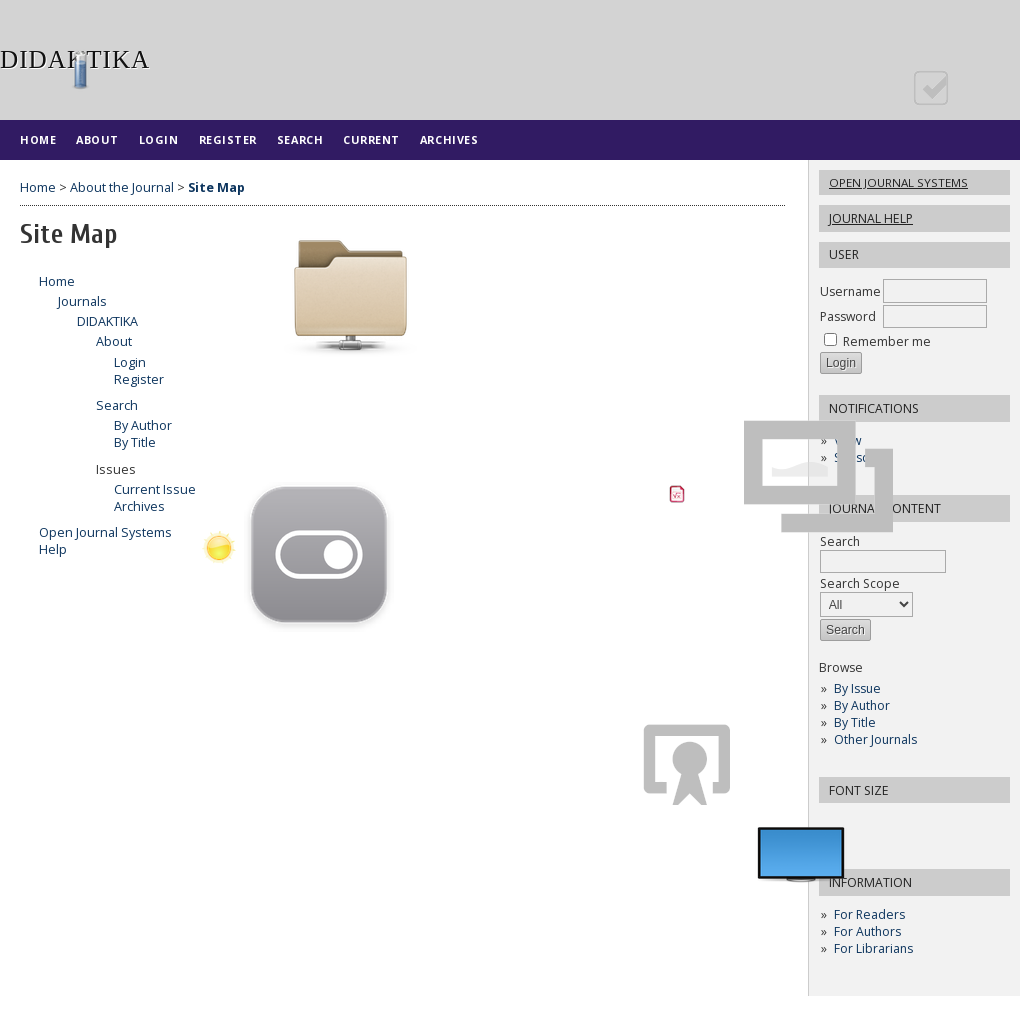  I want to click on indicates battery is sufficiently charged, so click(80, 70).